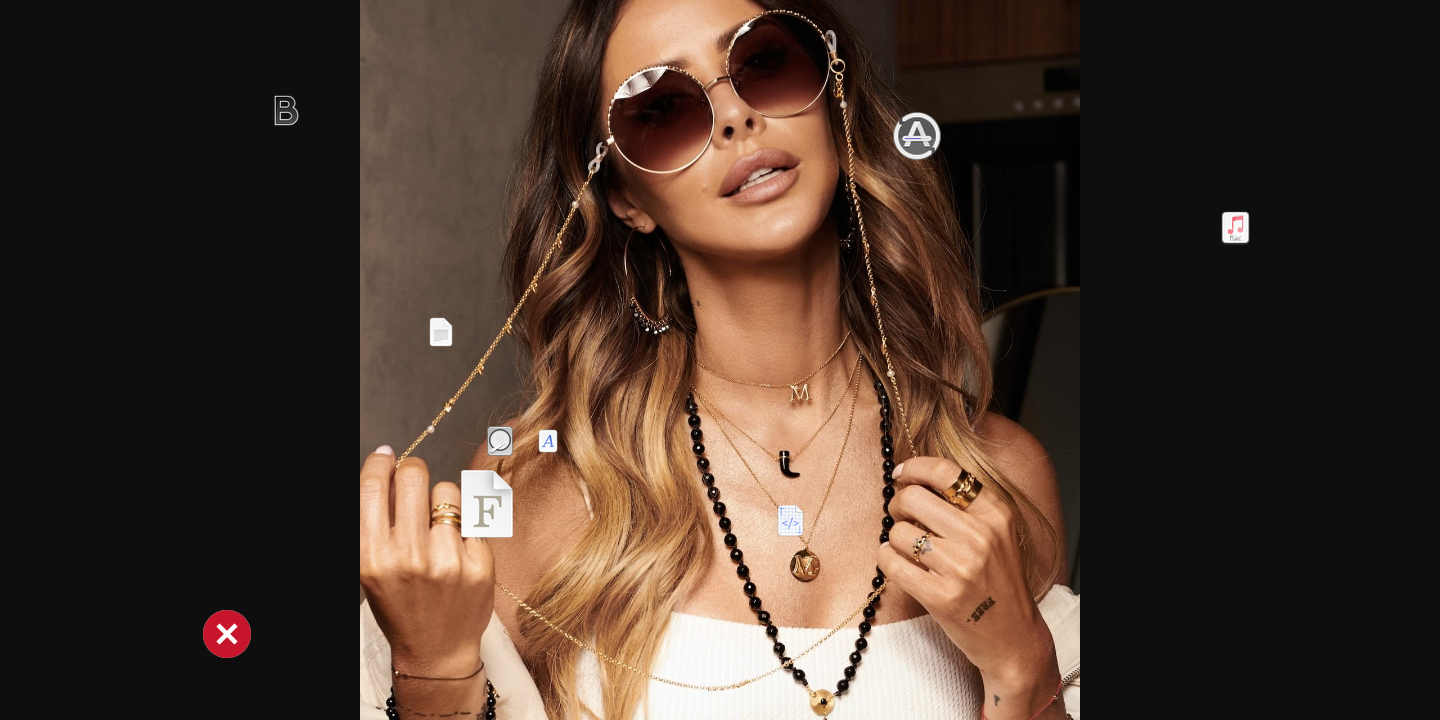  What do you see at coordinates (487, 505) in the screenshot?
I see `a fortran source code file` at bounding box center [487, 505].